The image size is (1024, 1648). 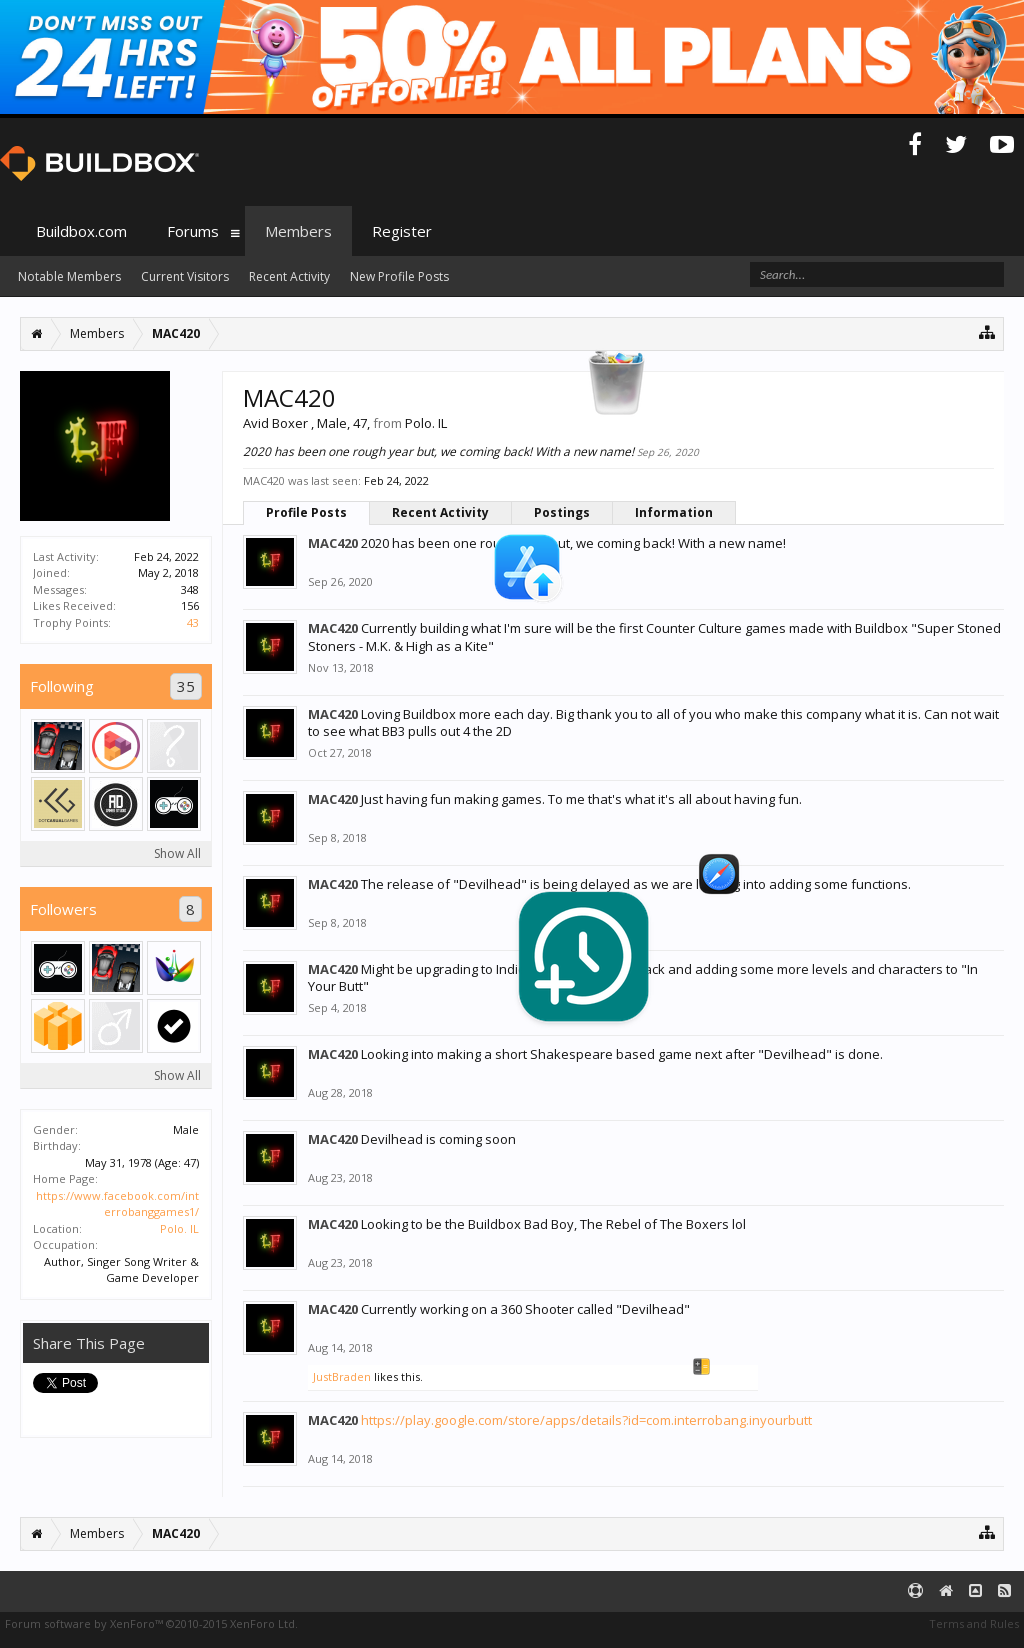 What do you see at coordinates (583, 956) in the screenshot?
I see `add a new timer or time entry` at bounding box center [583, 956].